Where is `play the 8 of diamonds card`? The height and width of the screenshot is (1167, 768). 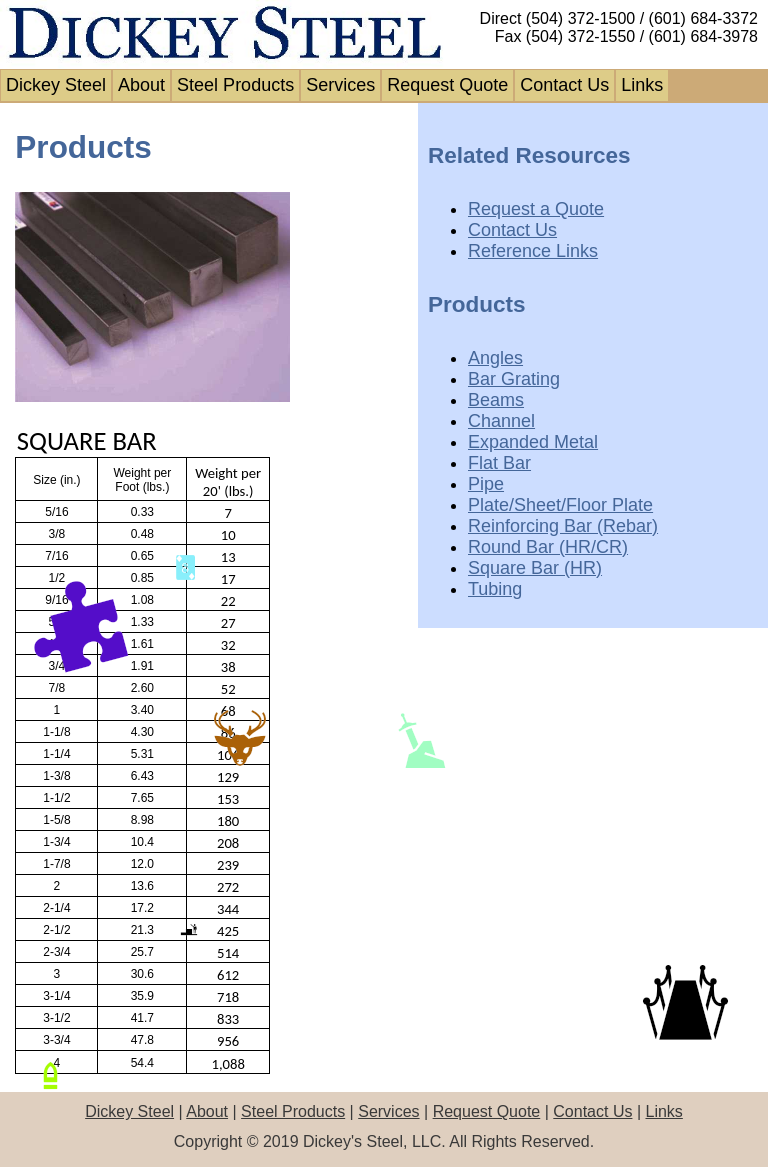 play the 8 of diamonds card is located at coordinates (185, 567).